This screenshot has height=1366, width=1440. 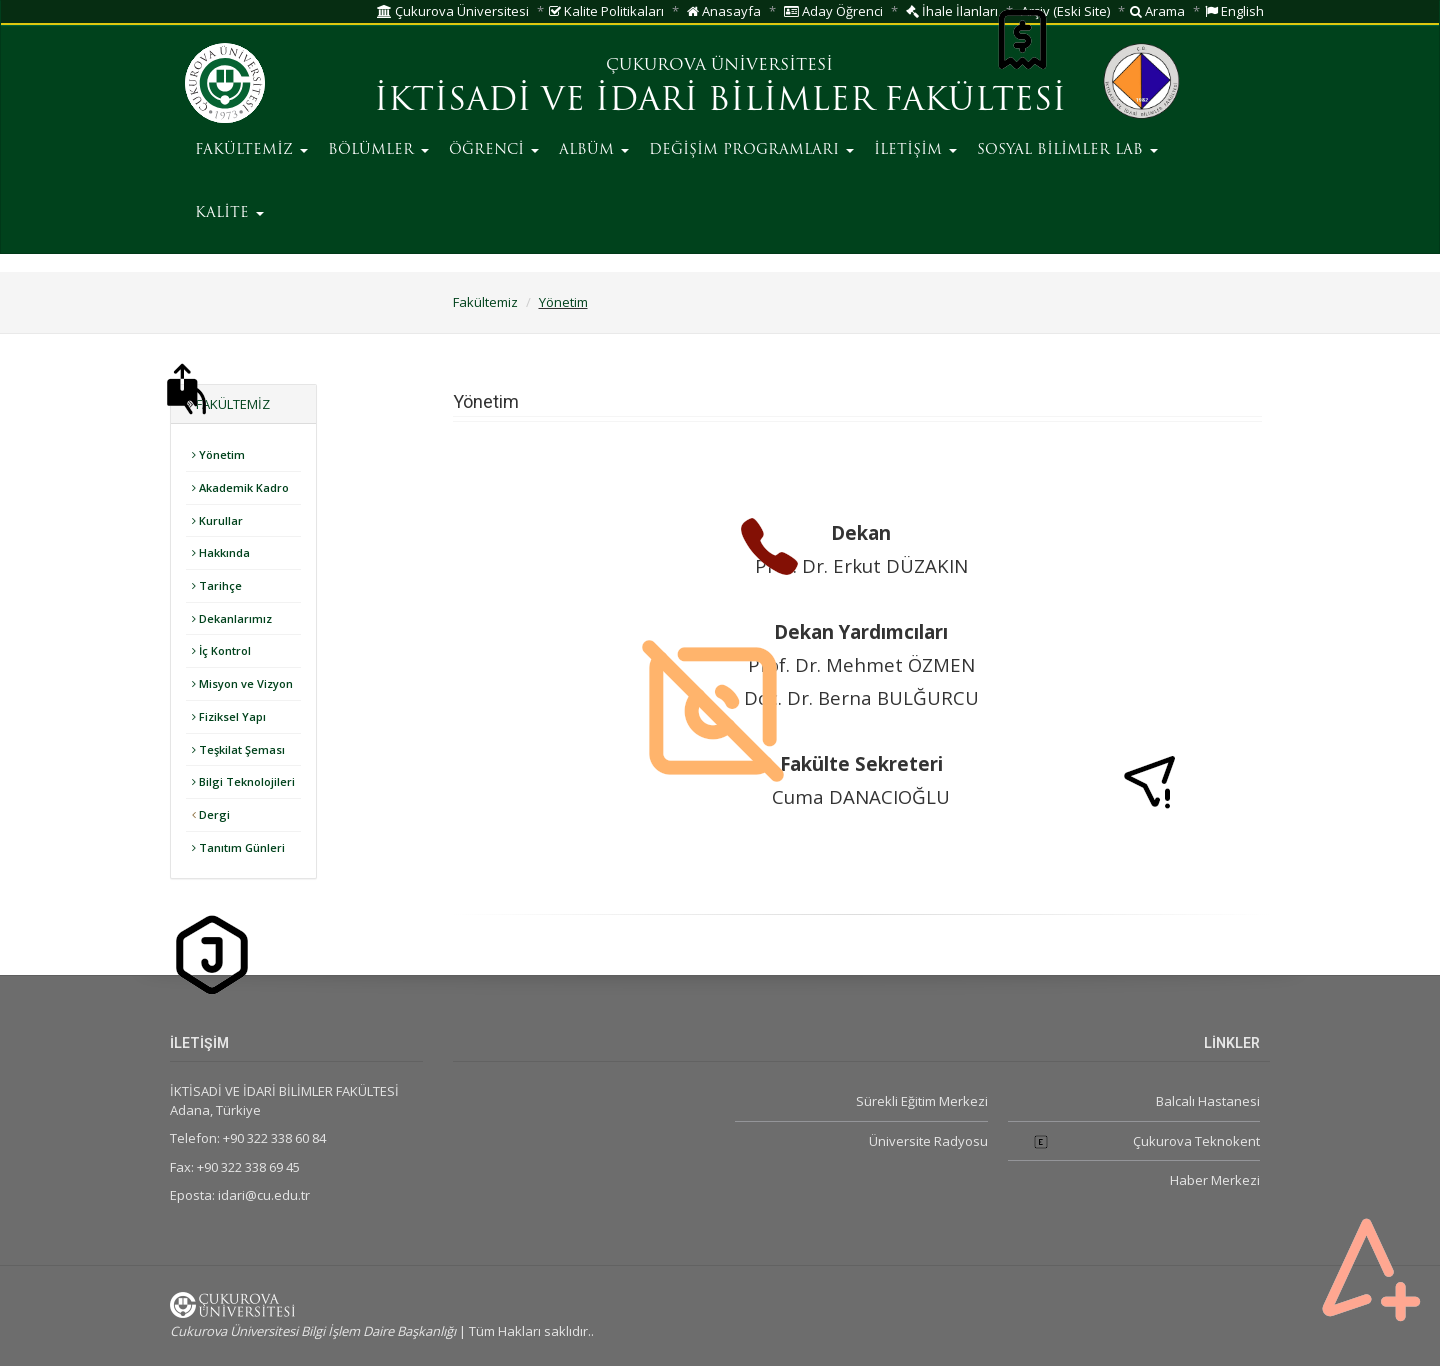 I want to click on disable mask or overlay effect, so click(x=713, y=711).